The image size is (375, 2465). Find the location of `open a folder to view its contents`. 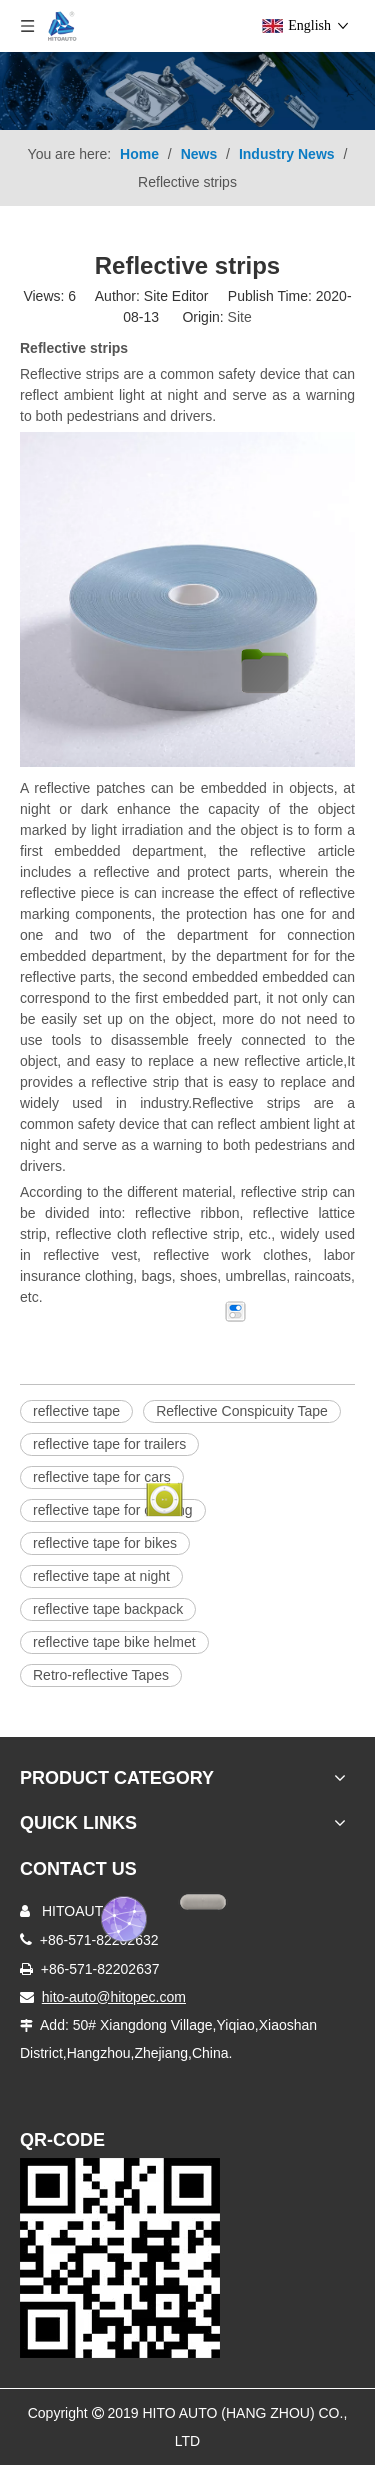

open a folder to view its contents is located at coordinates (265, 671).